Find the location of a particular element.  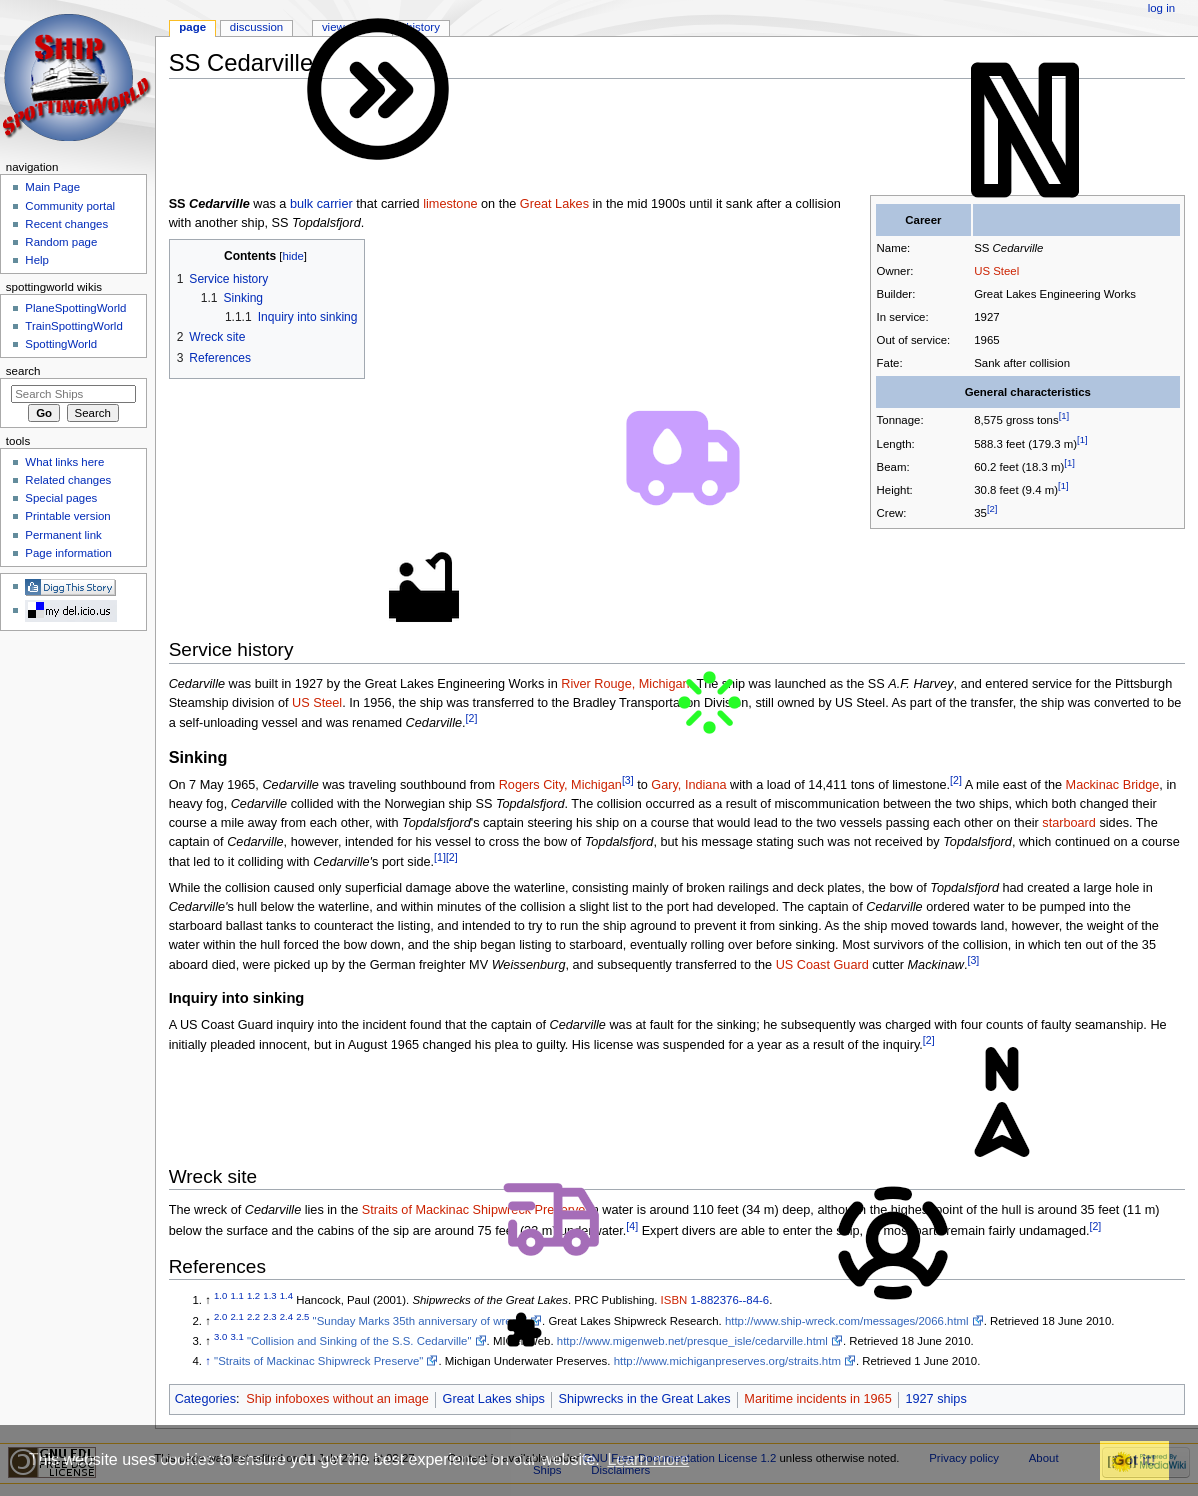

orient map to face north is located at coordinates (1002, 1102).